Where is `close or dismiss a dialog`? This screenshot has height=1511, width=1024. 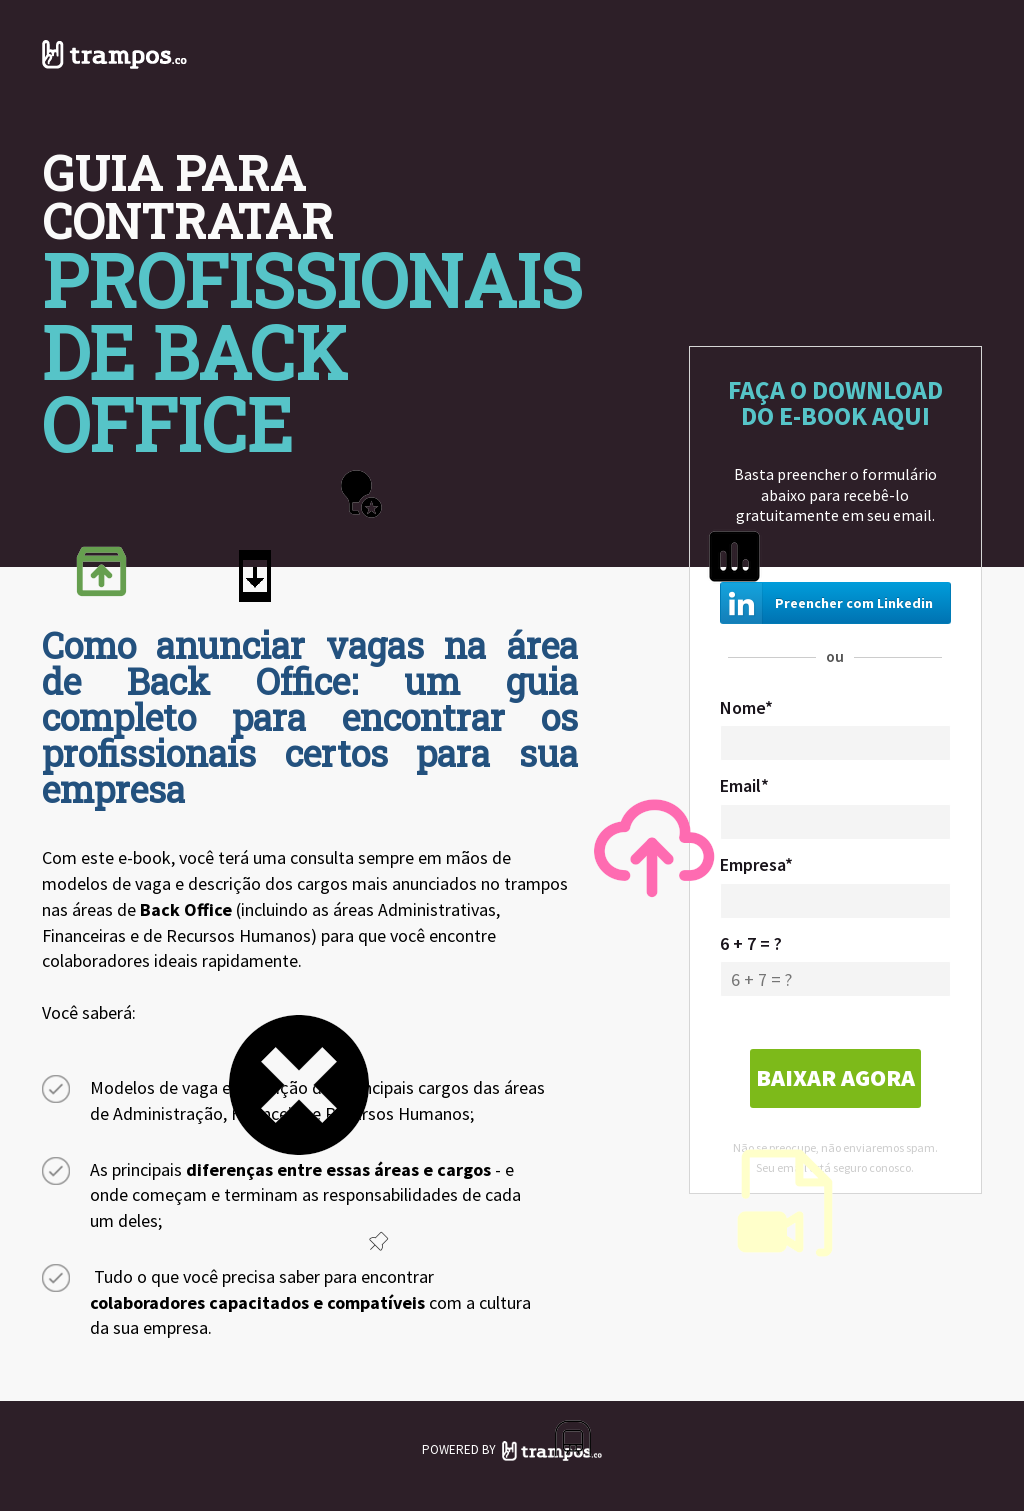
close or dismiss a dialog is located at coordinates (299, 1085).